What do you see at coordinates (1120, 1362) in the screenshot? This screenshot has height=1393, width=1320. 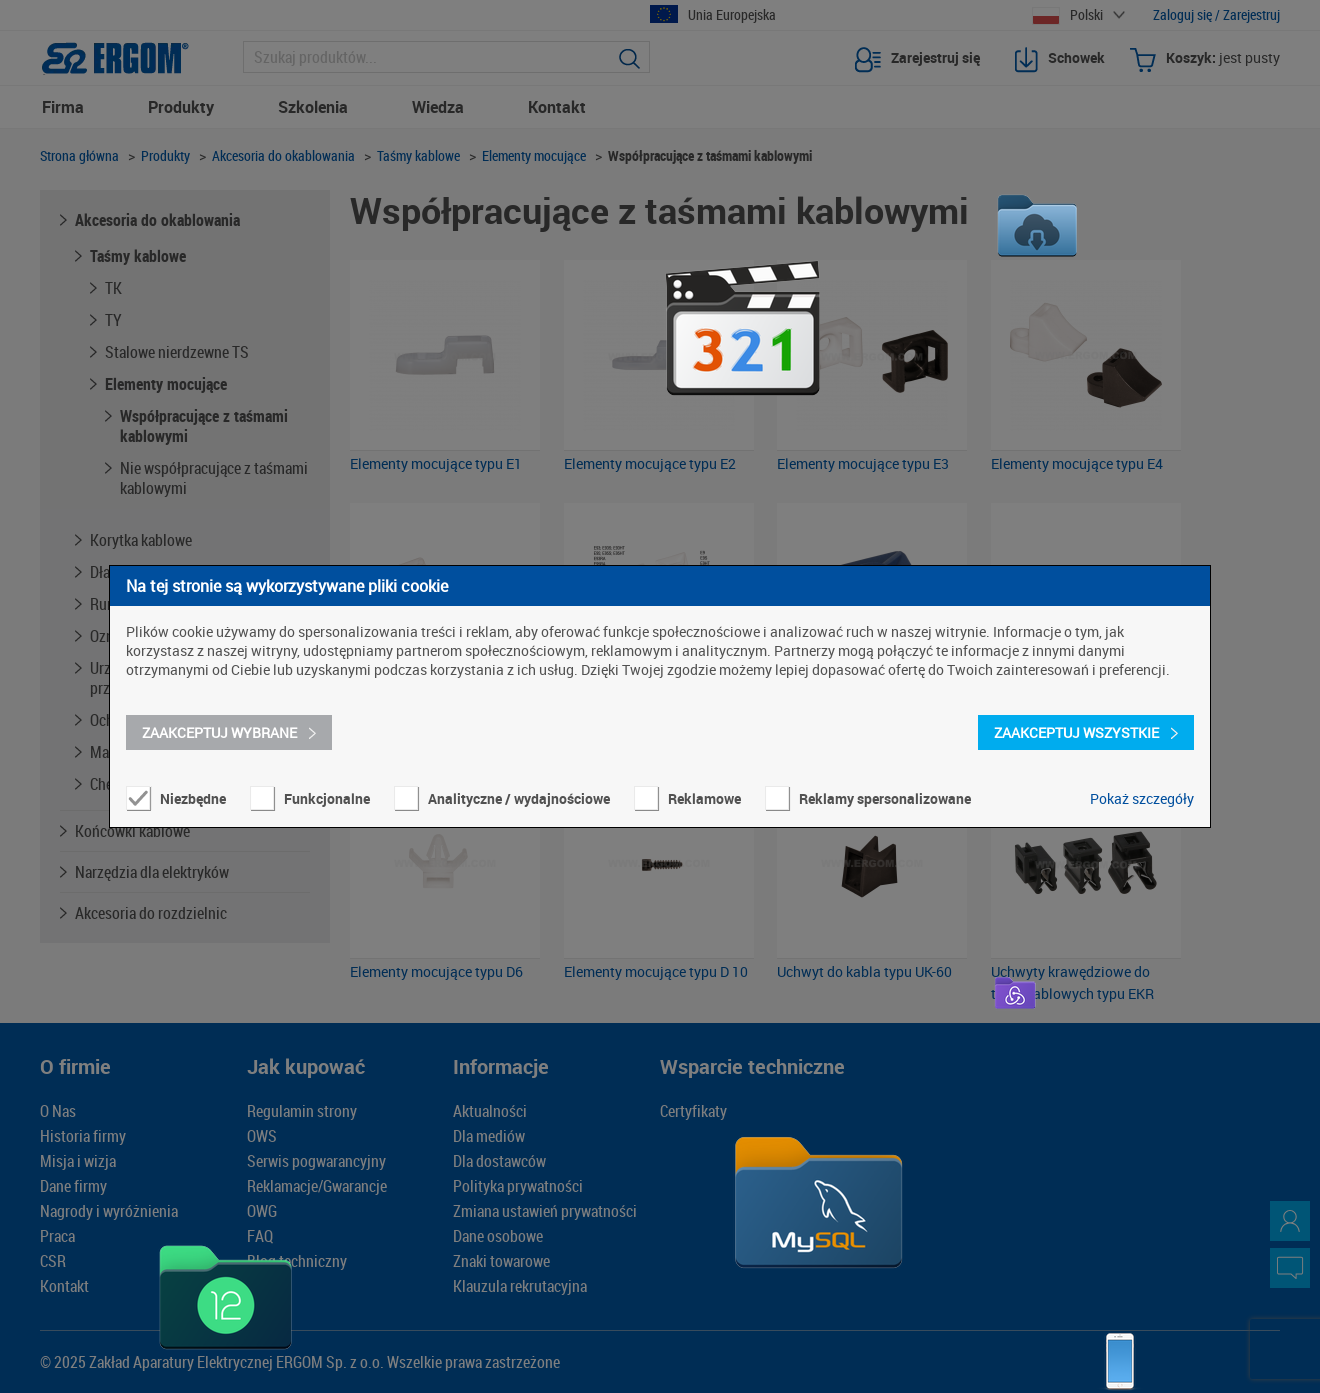 I see `indicates a connected iPhone device` at bounding box center [1120, 1362].